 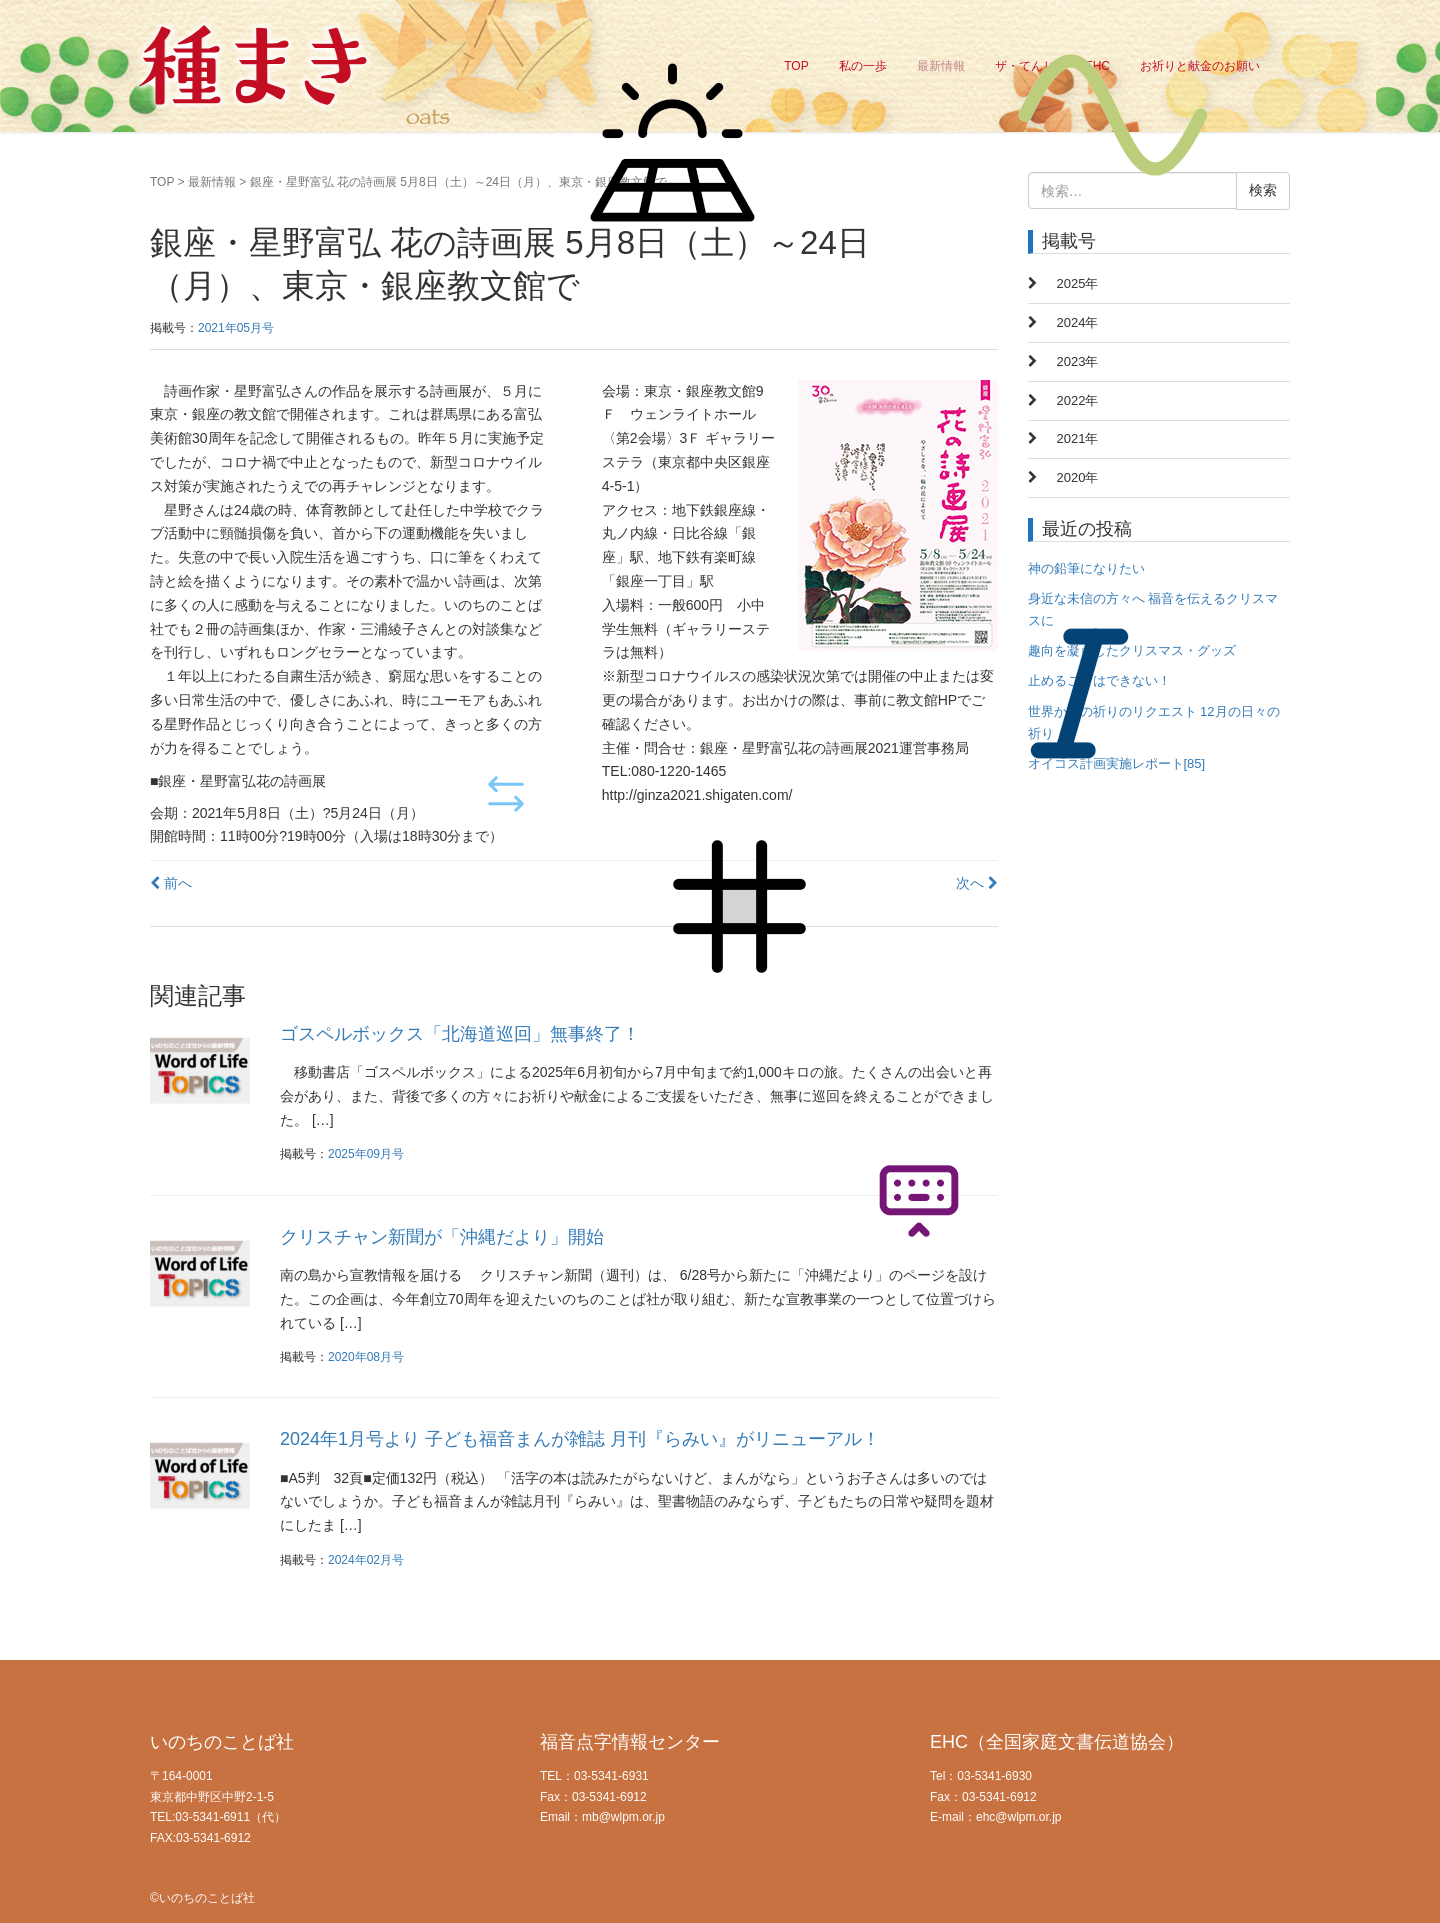 What do you see at coordinates (739, 906) in the screenshot?
I see `add or view hashtags` at bounding box center [739, 906].